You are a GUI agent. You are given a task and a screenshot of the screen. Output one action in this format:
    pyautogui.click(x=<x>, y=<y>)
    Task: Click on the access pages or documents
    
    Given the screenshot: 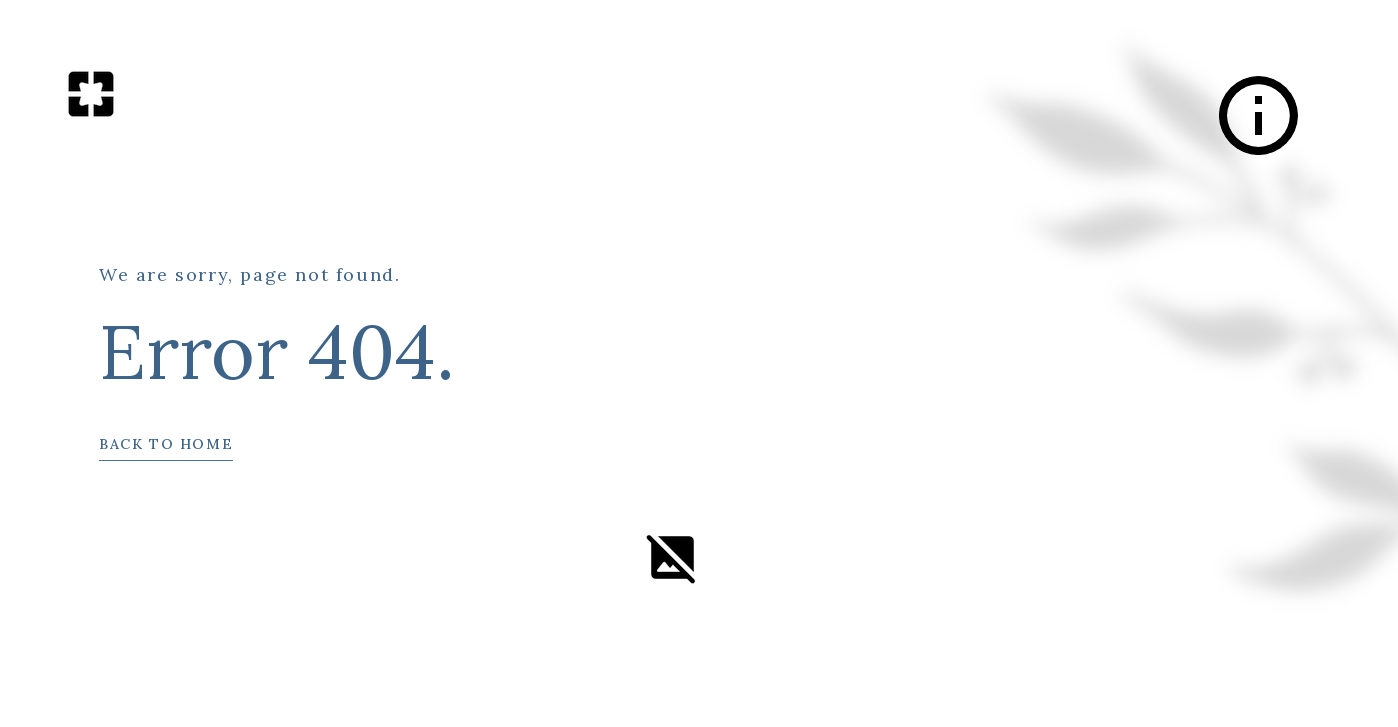 What is the action you would take?
    pyautogui.click(x=91, y=94)
    